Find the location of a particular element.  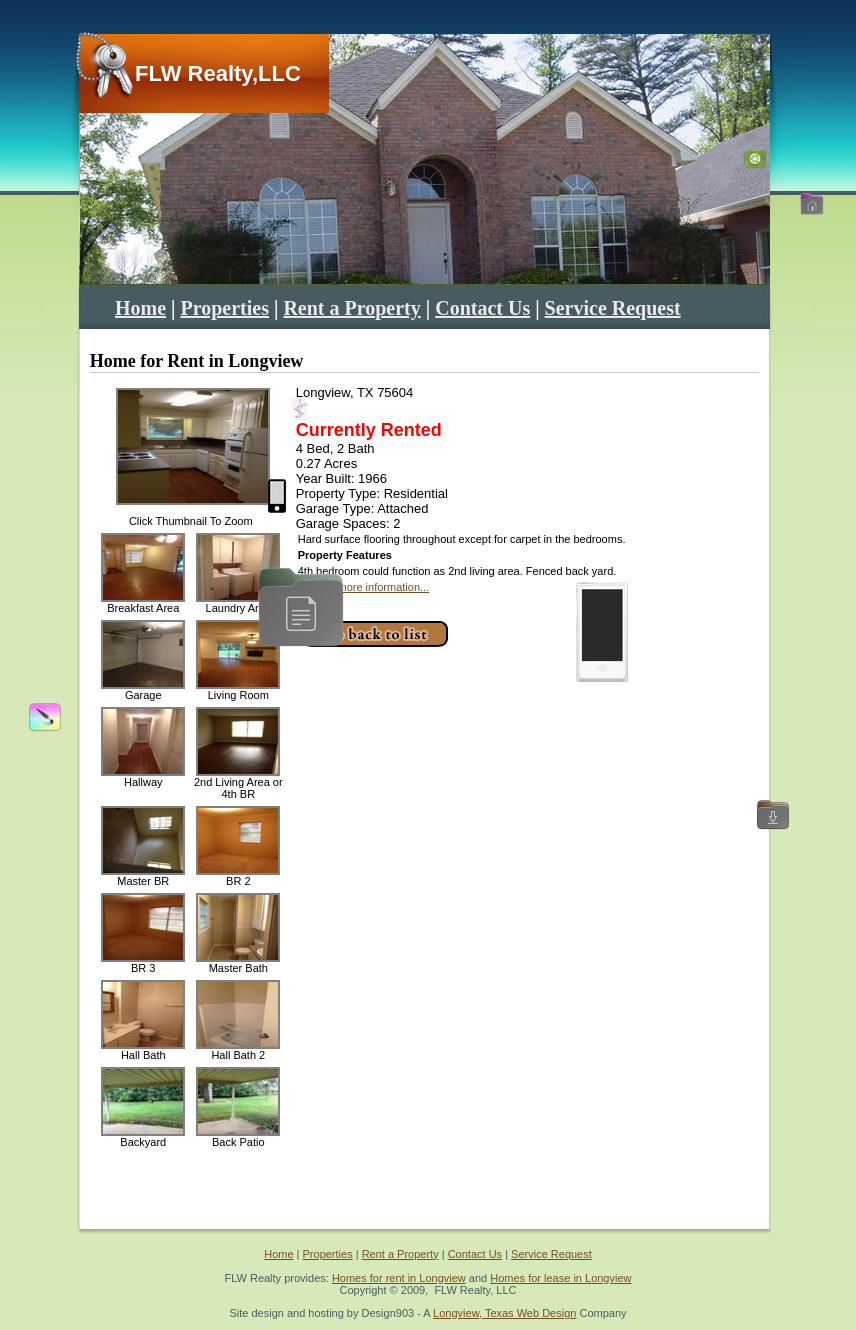

iPod nano device connected is located at coordinates (602, 632).